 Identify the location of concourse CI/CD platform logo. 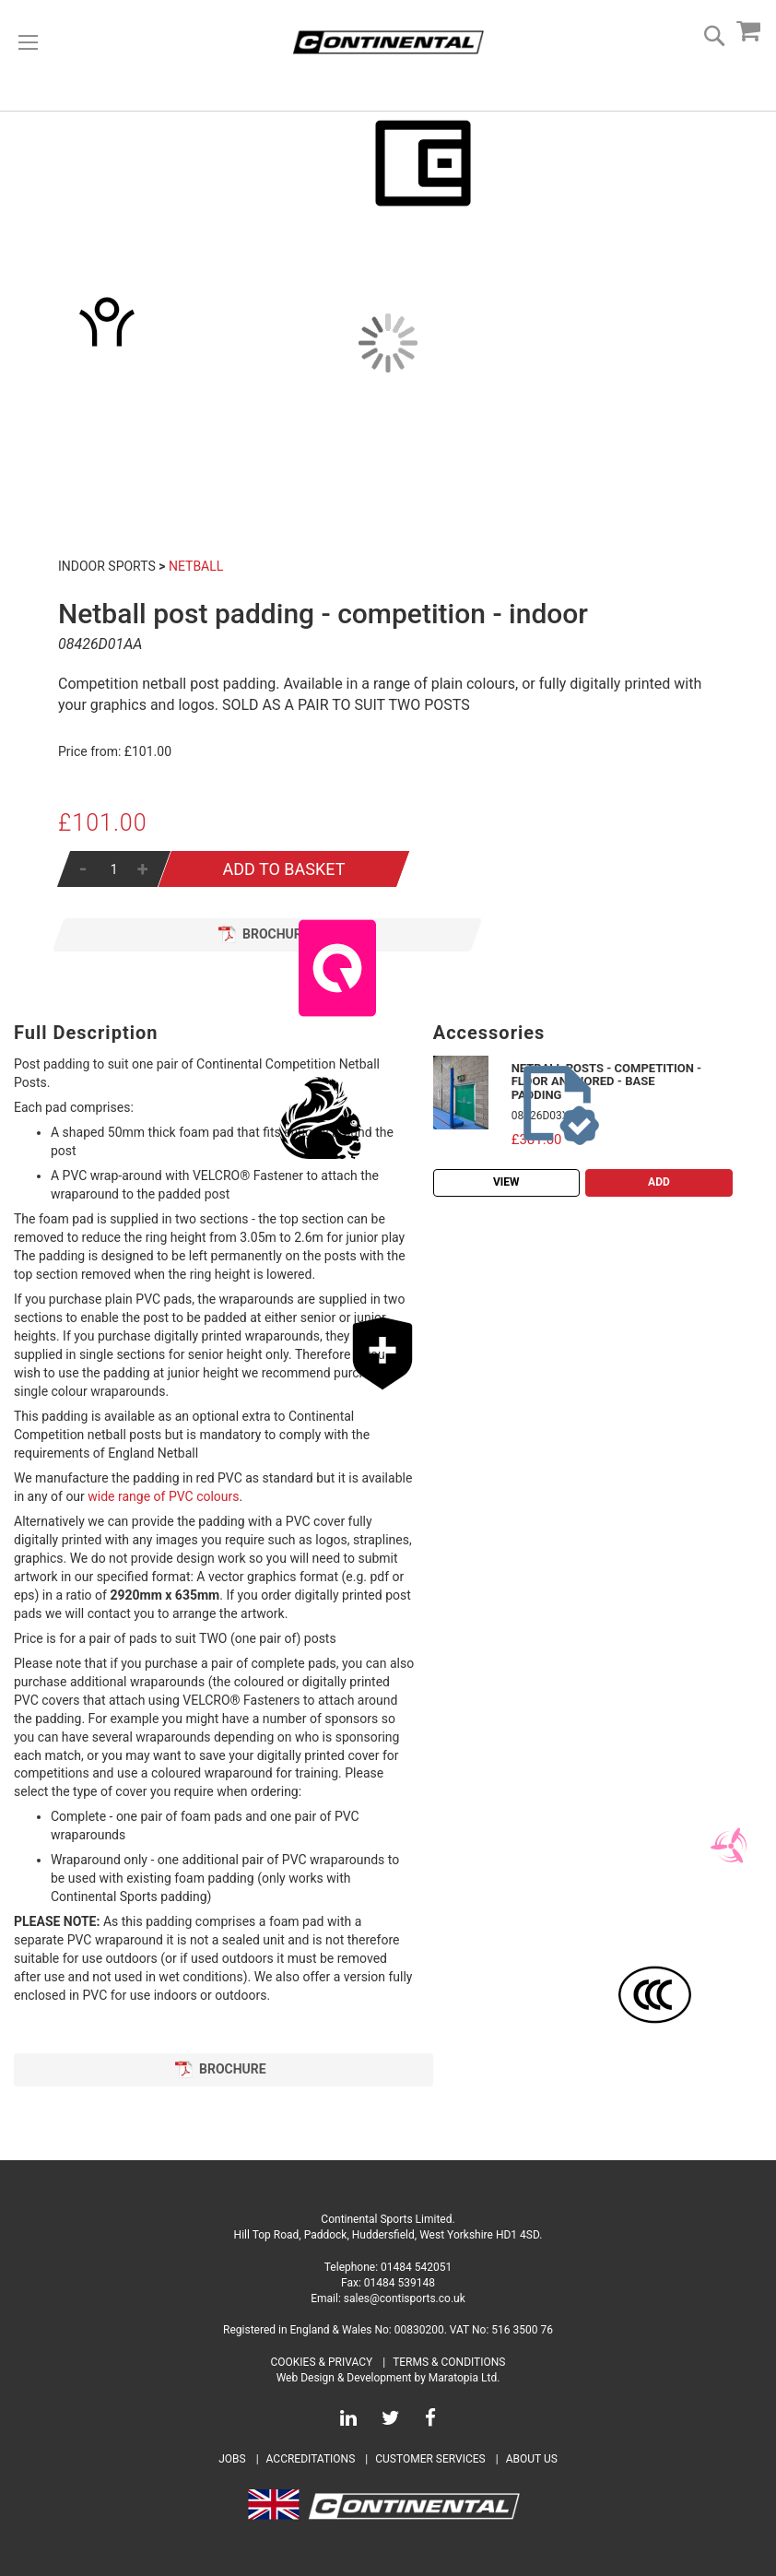
(728, 1845).